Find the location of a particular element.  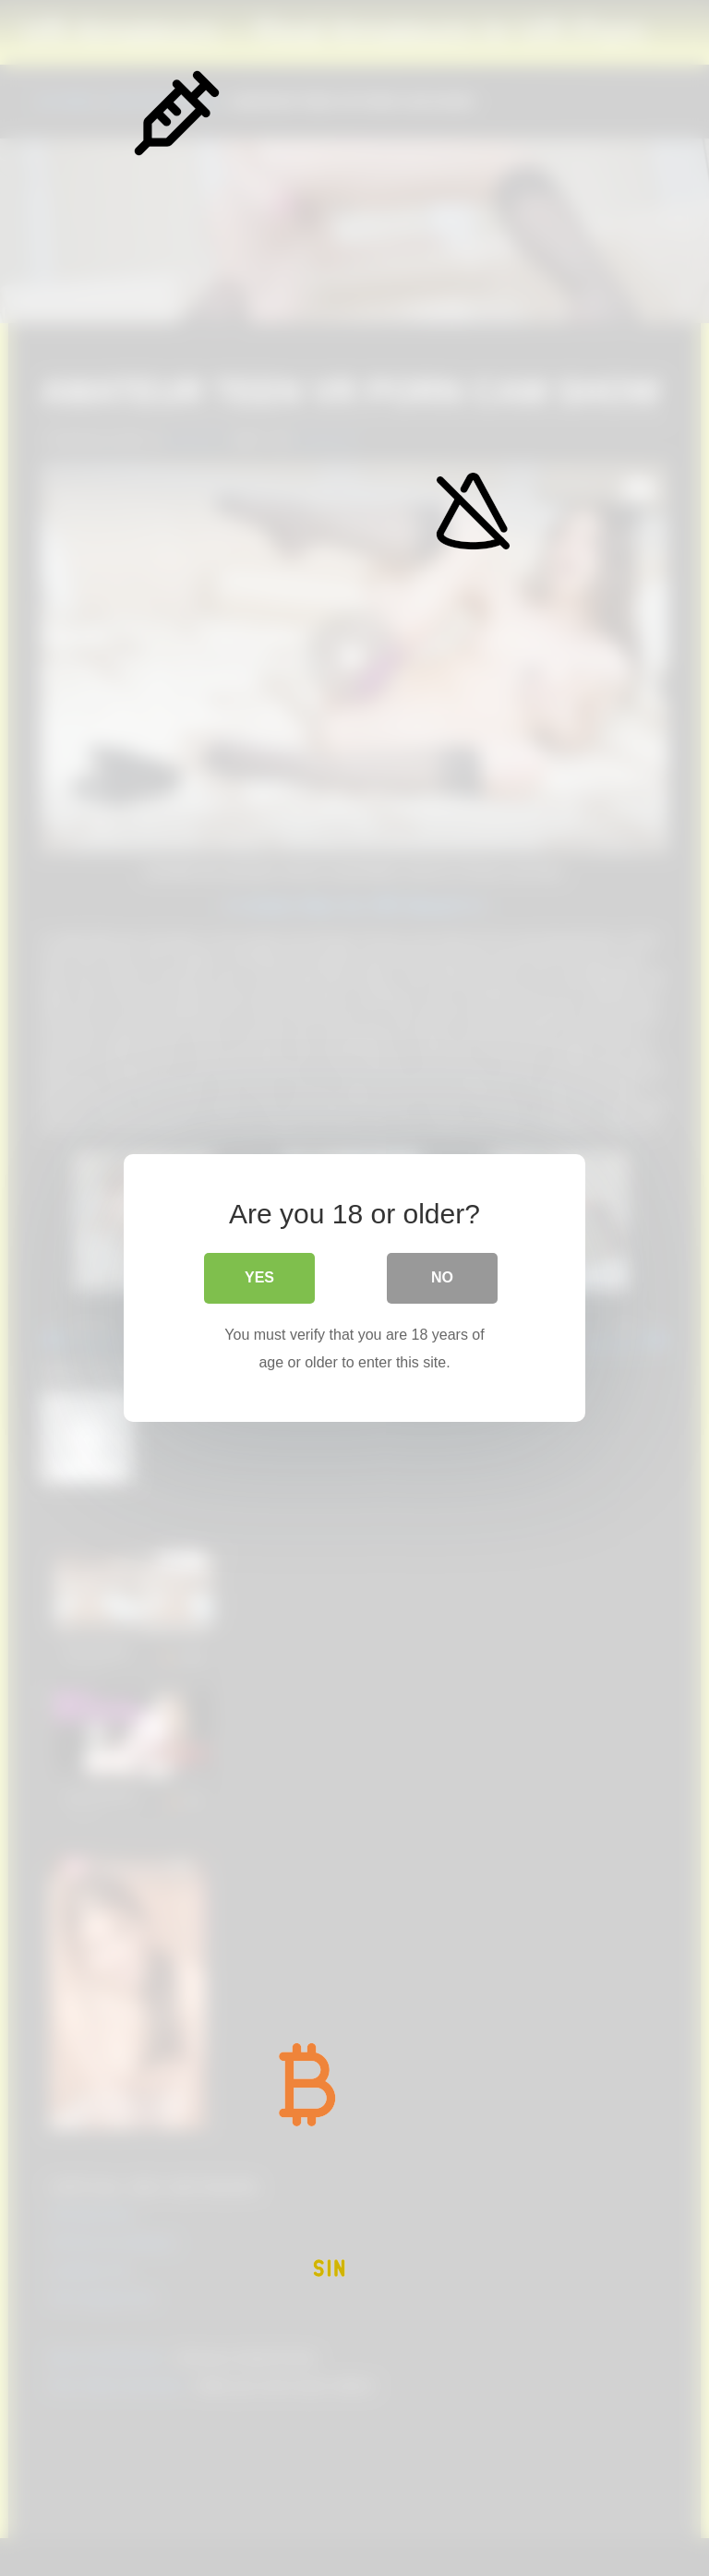

access sine function in calculator is located at coordinates (329, 2268).